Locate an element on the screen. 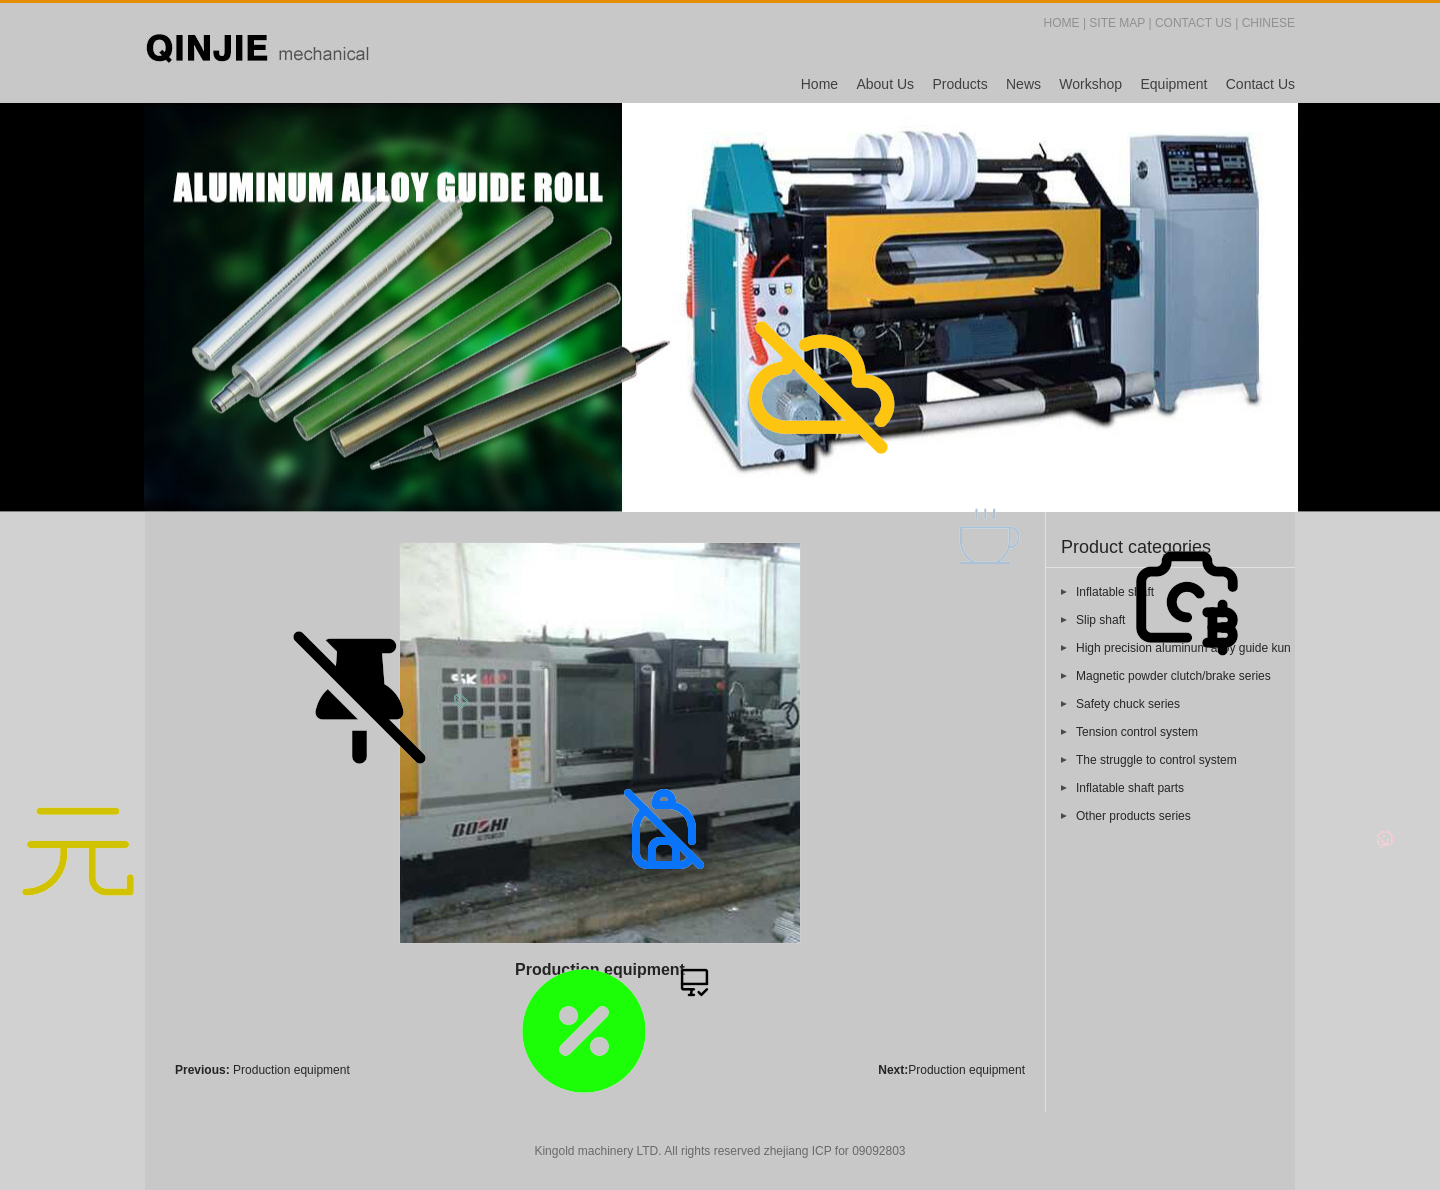 This screenshot has height=1190, width=1440. view available discounts or promotions is located at coordinates (584, 1031).